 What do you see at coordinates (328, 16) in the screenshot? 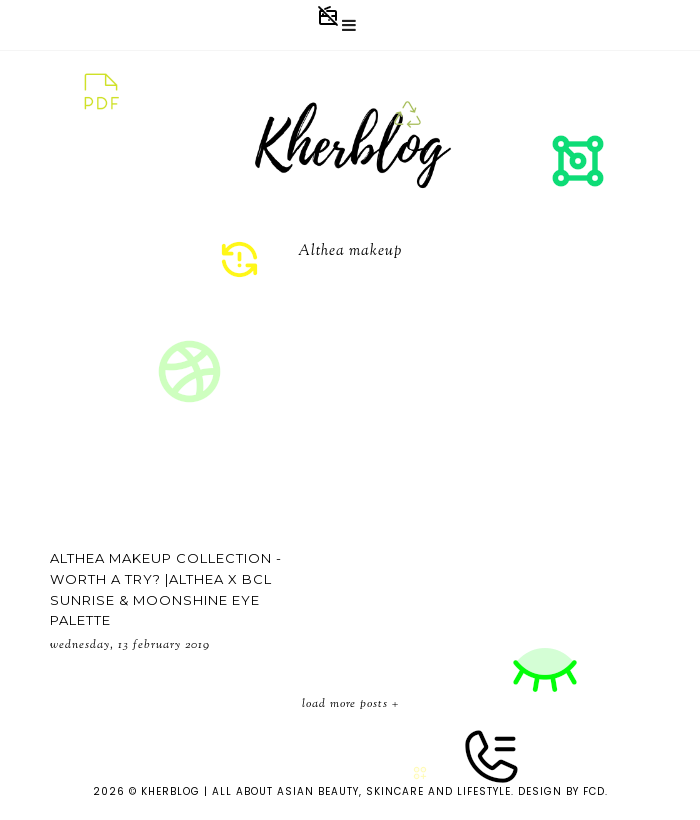
I see `radio or broadcast feature disabled` at bounding box center [328, 16].